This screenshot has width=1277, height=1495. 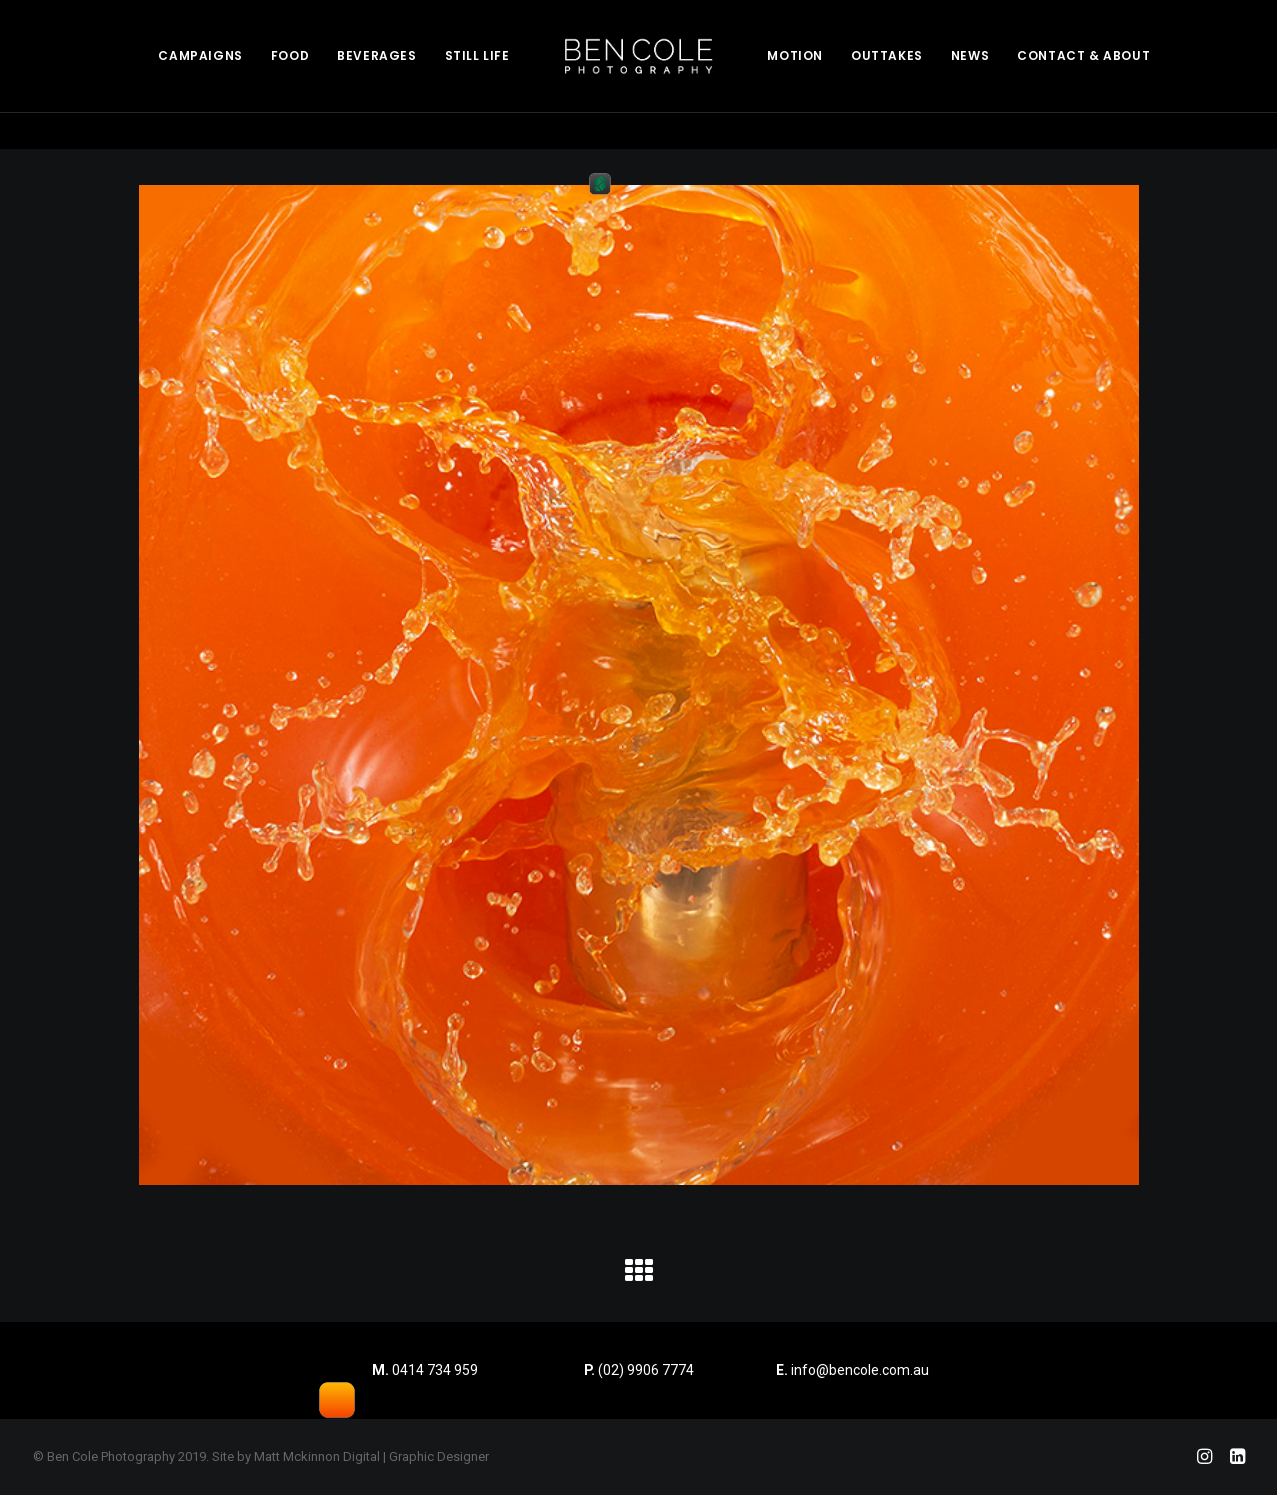 I want to click on open cachyos pi application, so click(x=600, y=184).